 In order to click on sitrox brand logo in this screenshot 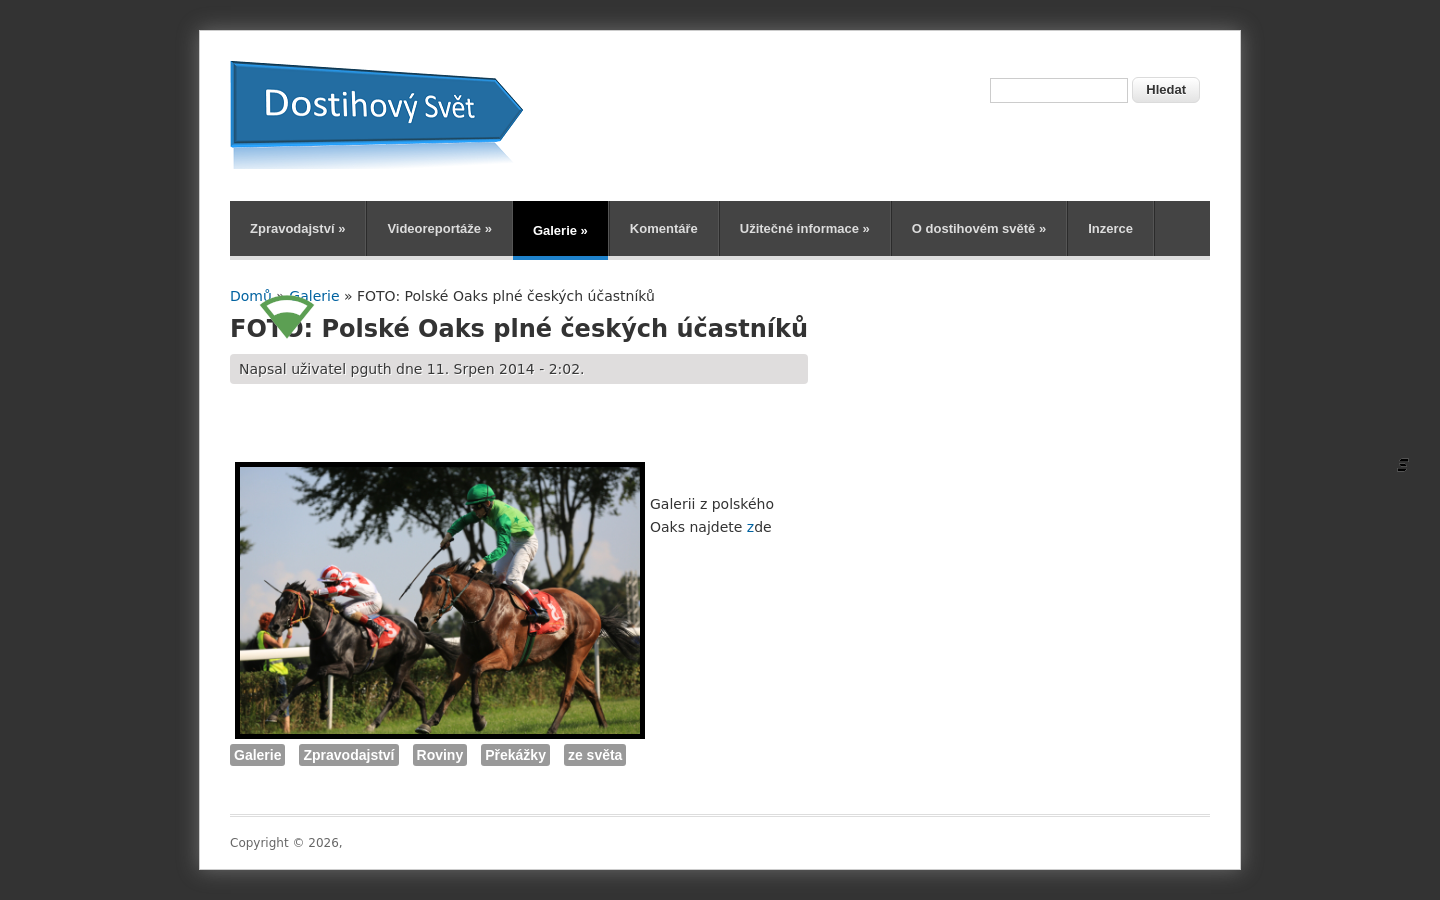, I will do `click(1403, 465)`.